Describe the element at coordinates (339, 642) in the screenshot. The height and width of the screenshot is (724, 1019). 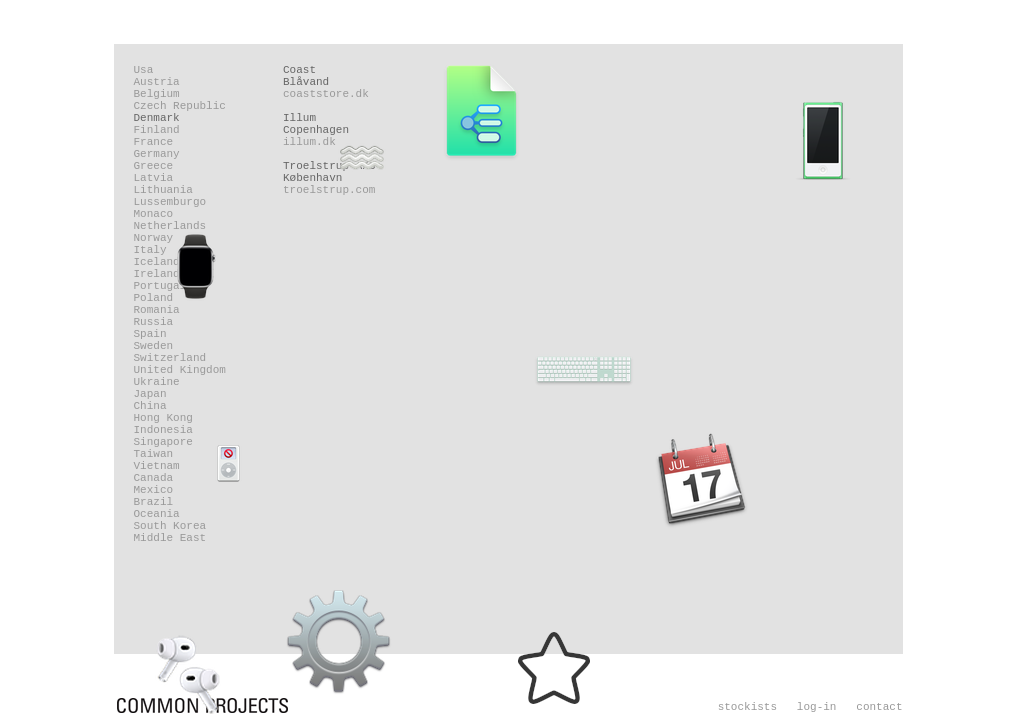
I see `access advanced settings` at that location.